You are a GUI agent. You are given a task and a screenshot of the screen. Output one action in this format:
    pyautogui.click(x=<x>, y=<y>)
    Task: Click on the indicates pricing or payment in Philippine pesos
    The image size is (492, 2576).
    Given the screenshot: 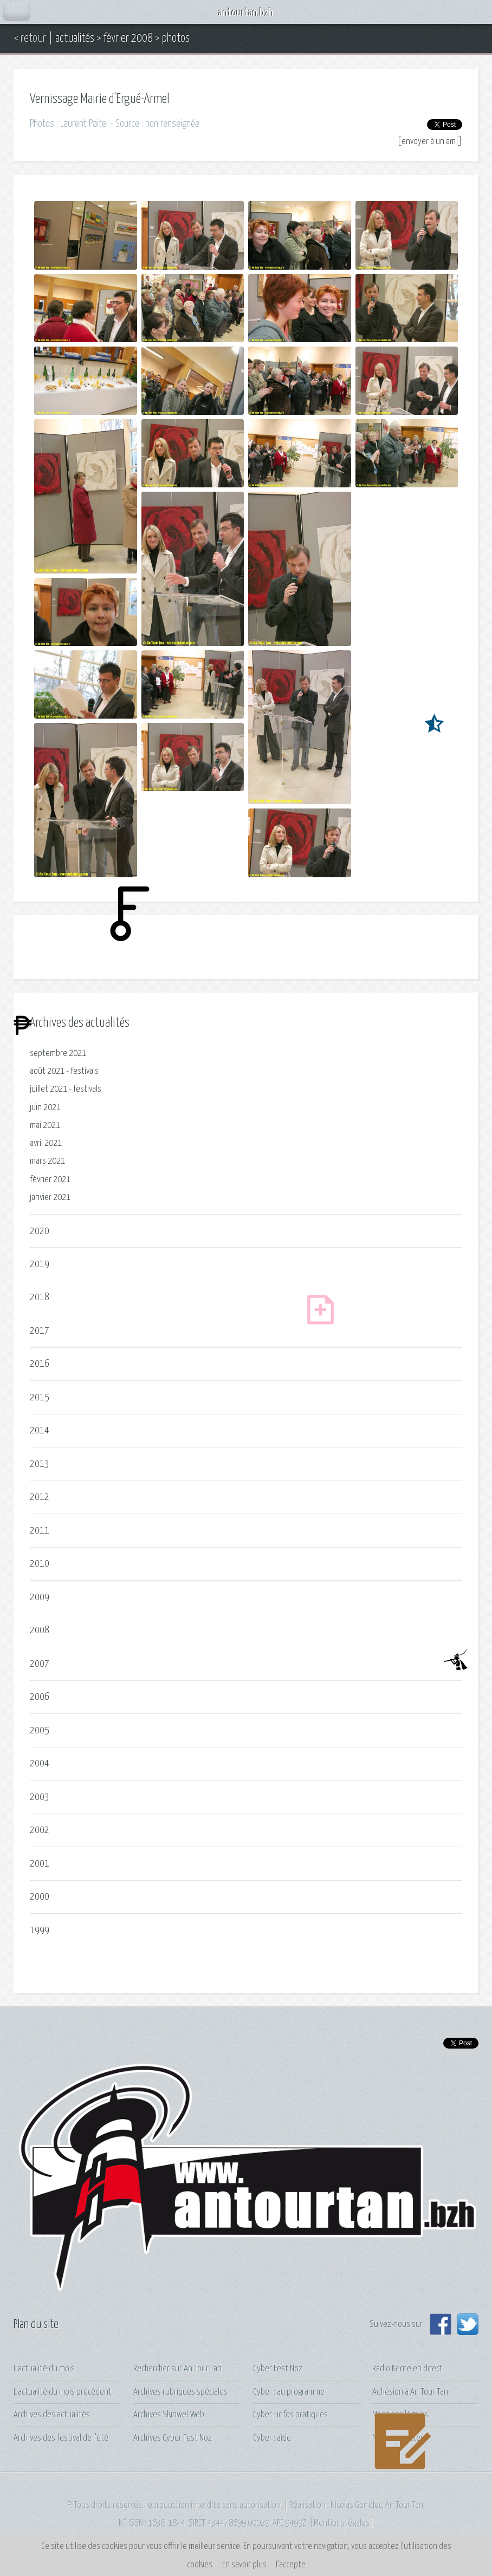 What is the action you would take?
    pyautogui.click(x=22, y=1025)
    